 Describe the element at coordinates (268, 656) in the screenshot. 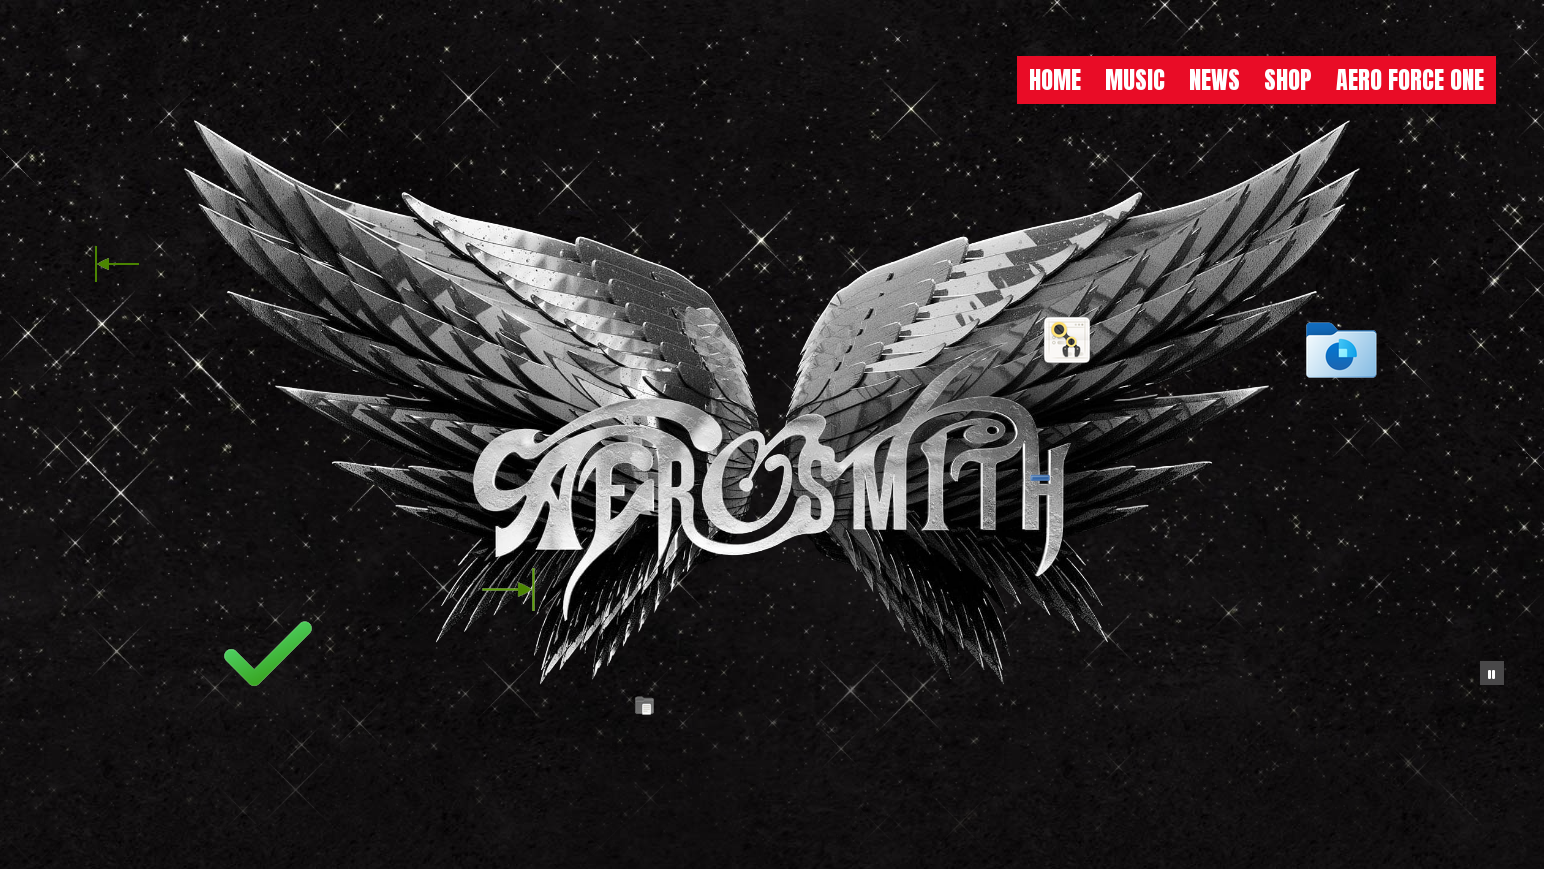

I see `indicates task or action completed successfully` at that location.